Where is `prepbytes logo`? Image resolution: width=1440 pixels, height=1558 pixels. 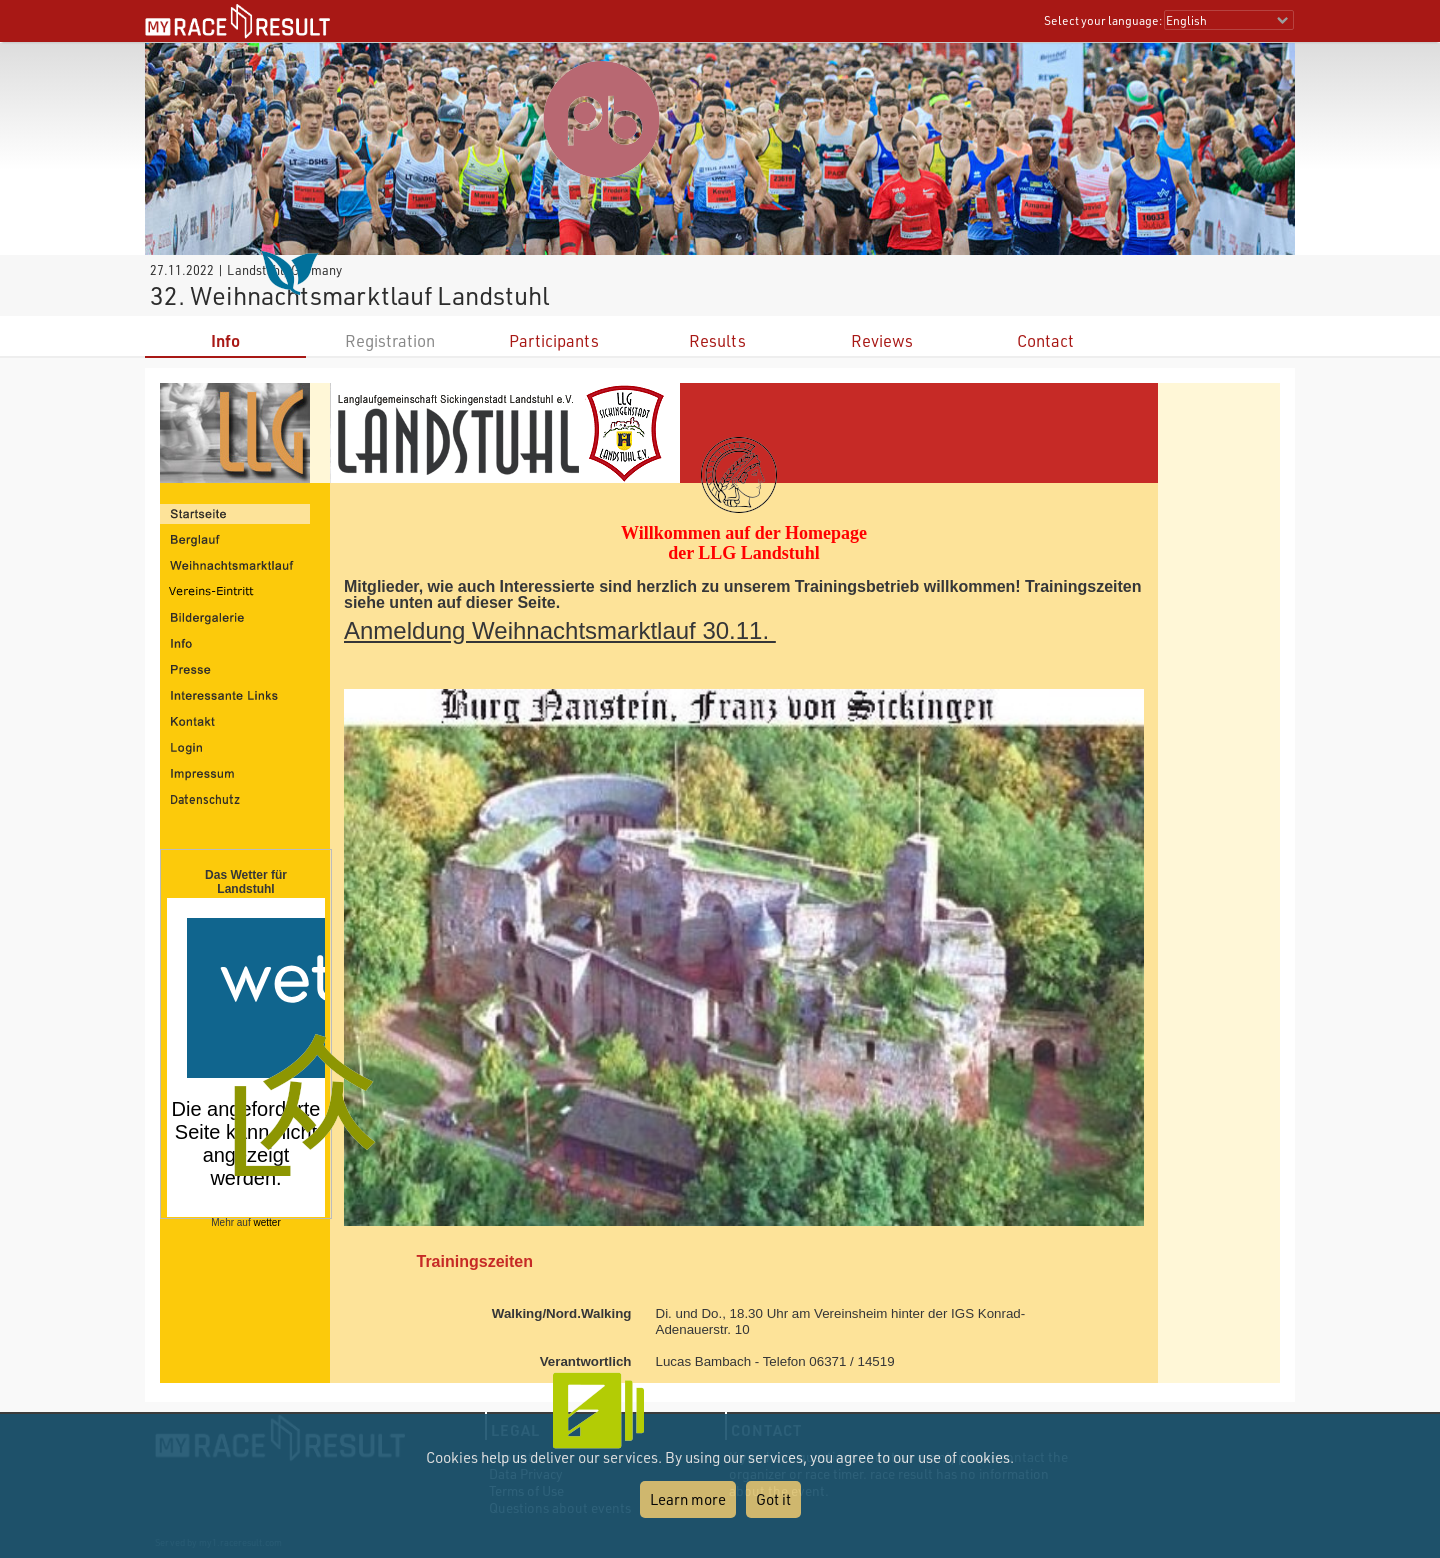 prepbytes logo is located at coordinates (601, 119).